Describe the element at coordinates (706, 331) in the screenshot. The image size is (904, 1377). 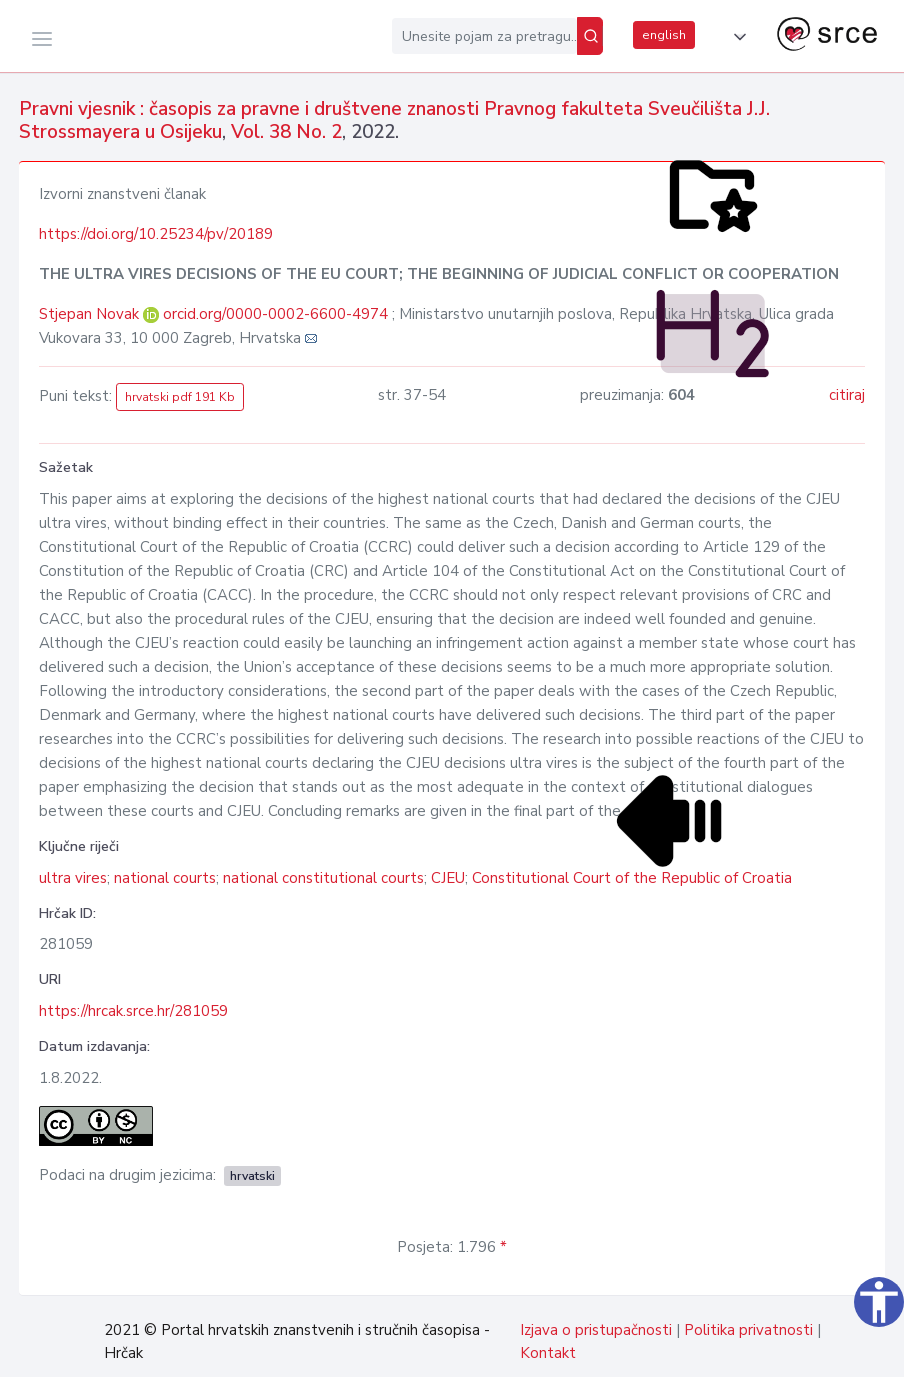
I see `format text as heading level 2` at that location.